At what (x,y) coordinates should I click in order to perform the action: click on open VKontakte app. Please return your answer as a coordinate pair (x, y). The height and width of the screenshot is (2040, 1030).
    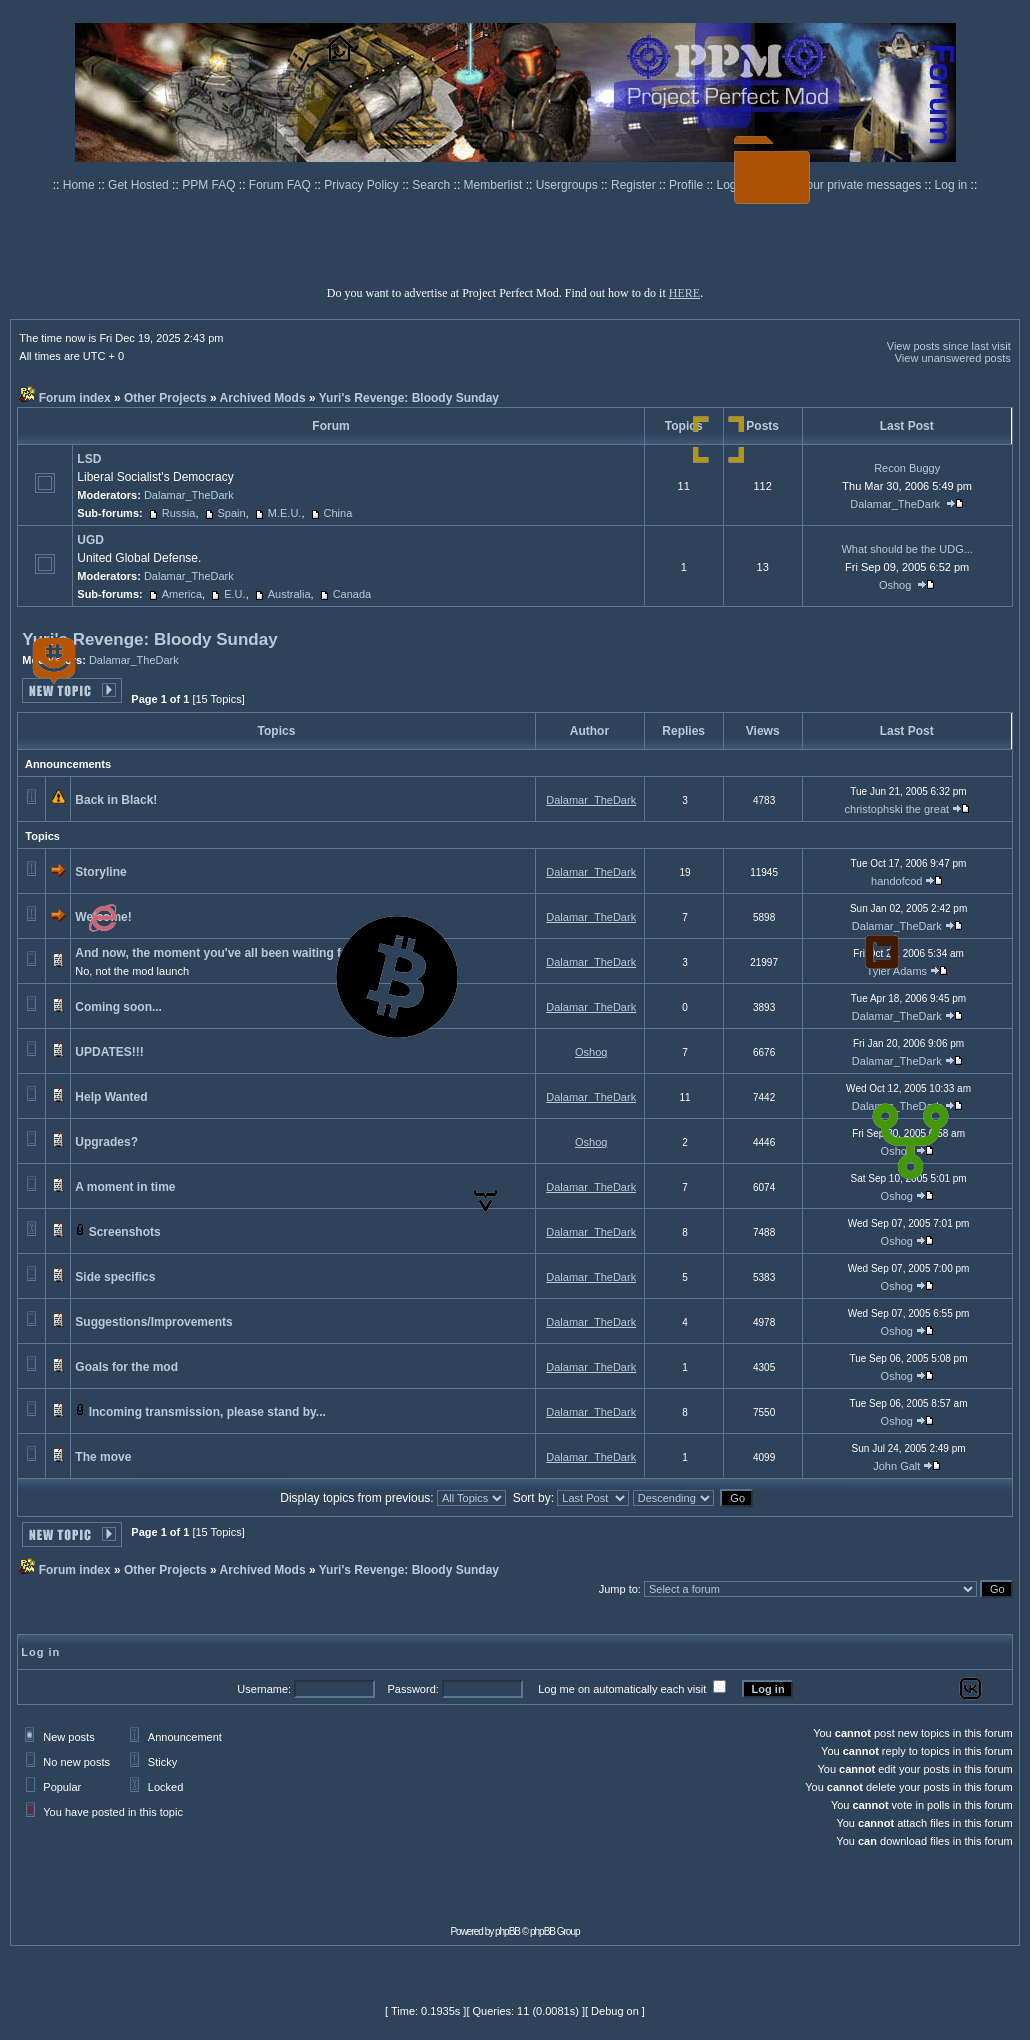
    Looking at the image, I should click on (970, 1688).